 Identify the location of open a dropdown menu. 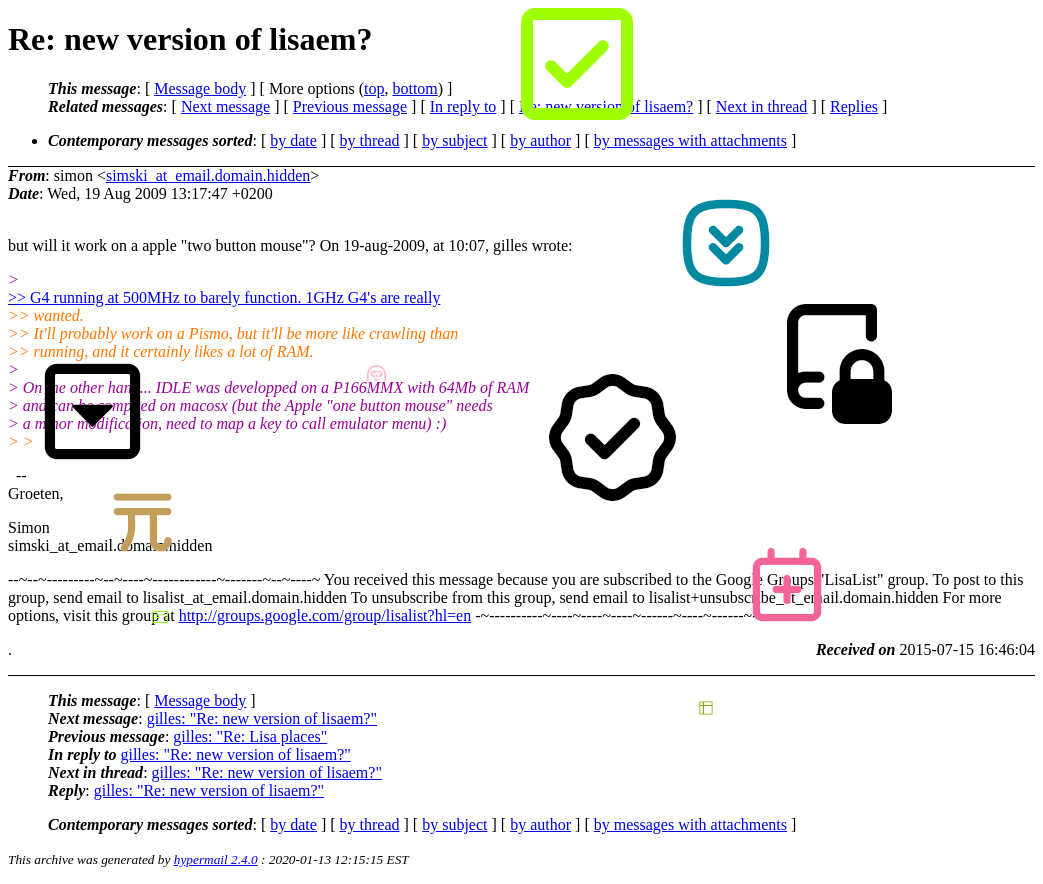
(92, 411).